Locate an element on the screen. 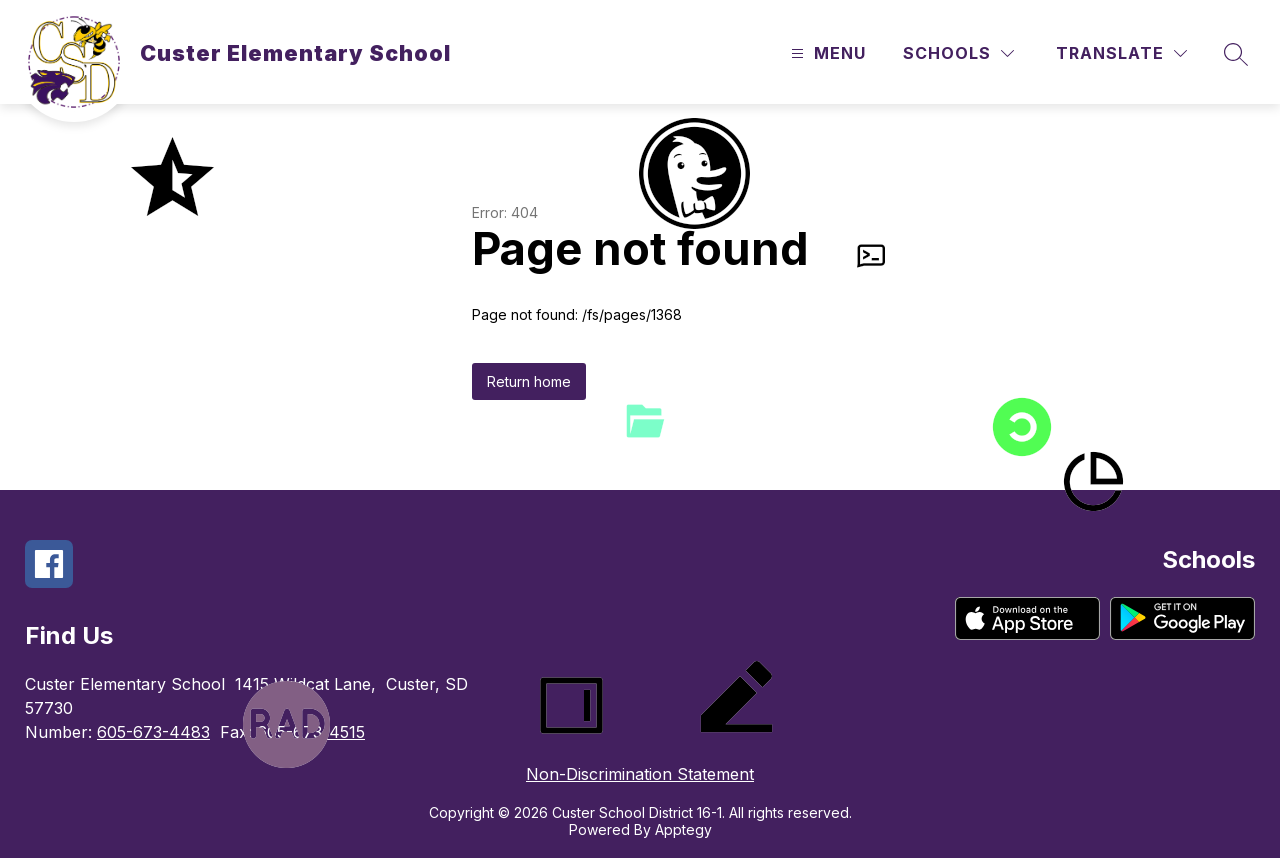 Image resolution: width=1280 pixels, height=858 pixels. open ntfy push notification service is located at coordinates (871, 256).